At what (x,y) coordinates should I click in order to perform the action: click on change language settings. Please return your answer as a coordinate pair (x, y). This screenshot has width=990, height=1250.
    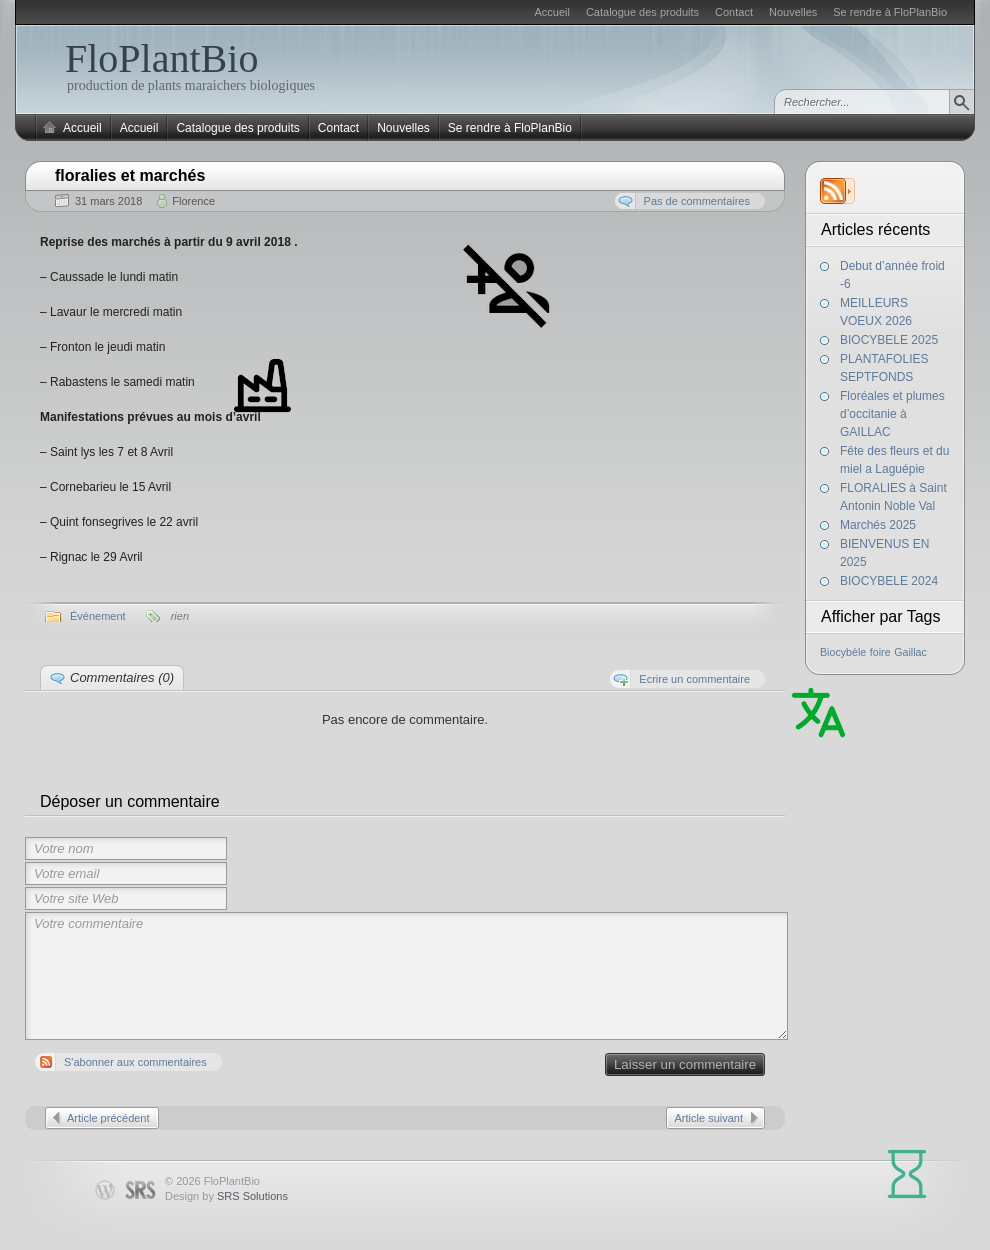
    Looking at the image, I should click on (818, 712).